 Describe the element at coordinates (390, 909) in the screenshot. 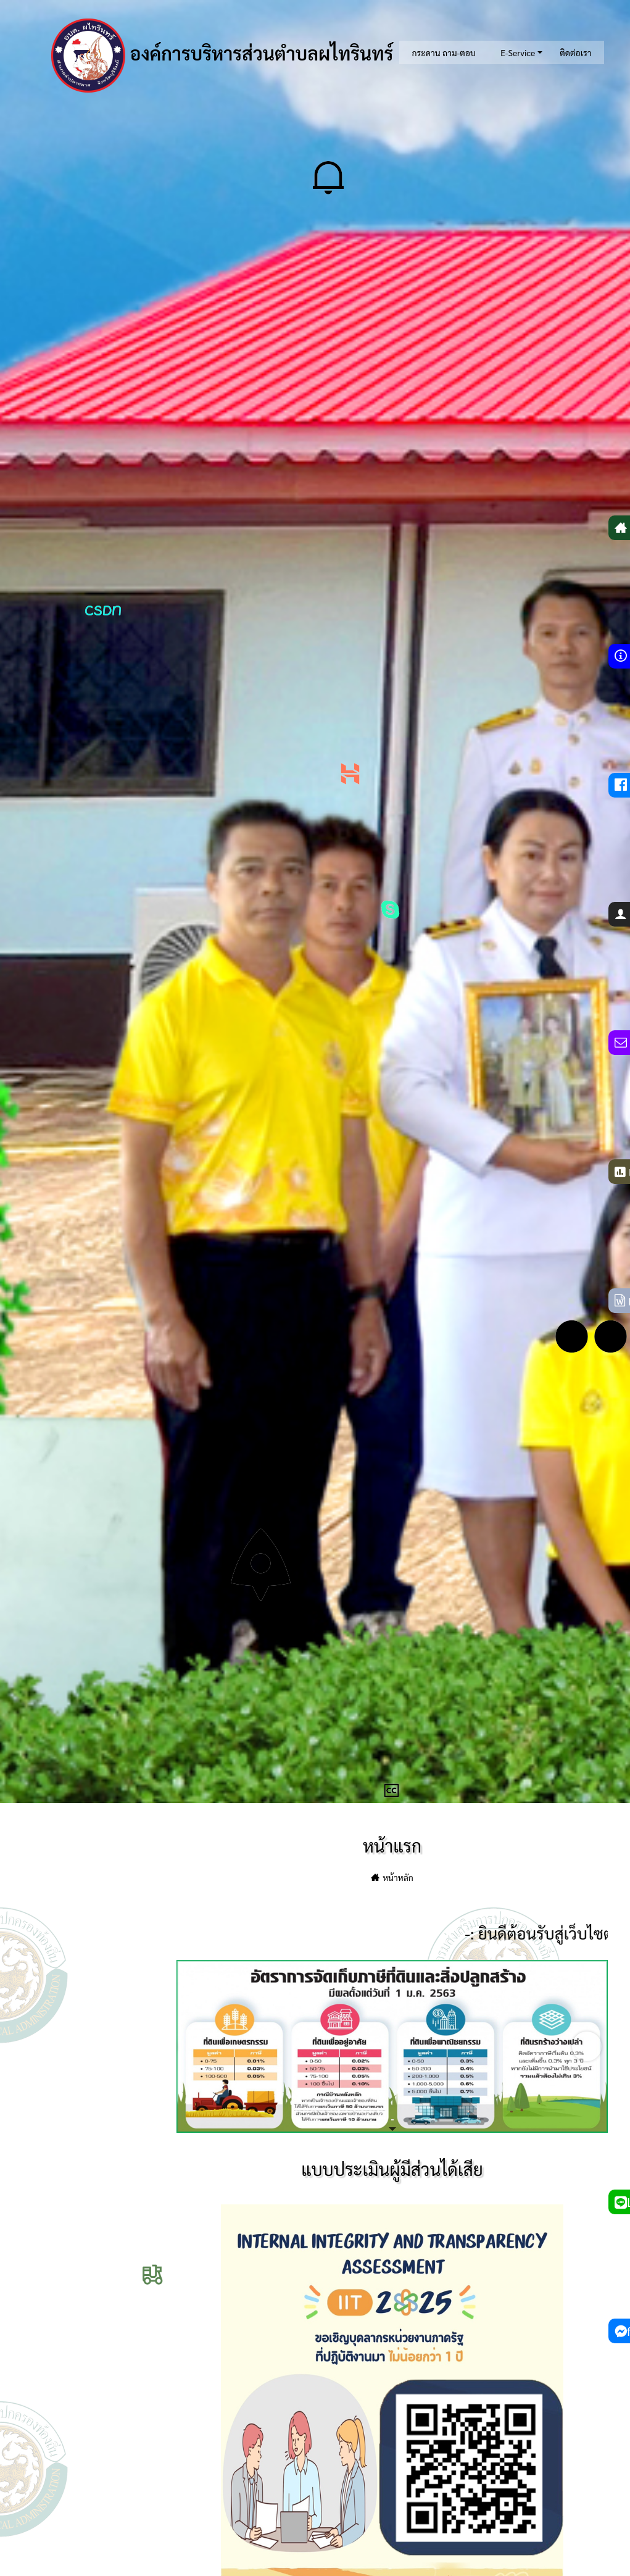

I see `open skype app` at that location.